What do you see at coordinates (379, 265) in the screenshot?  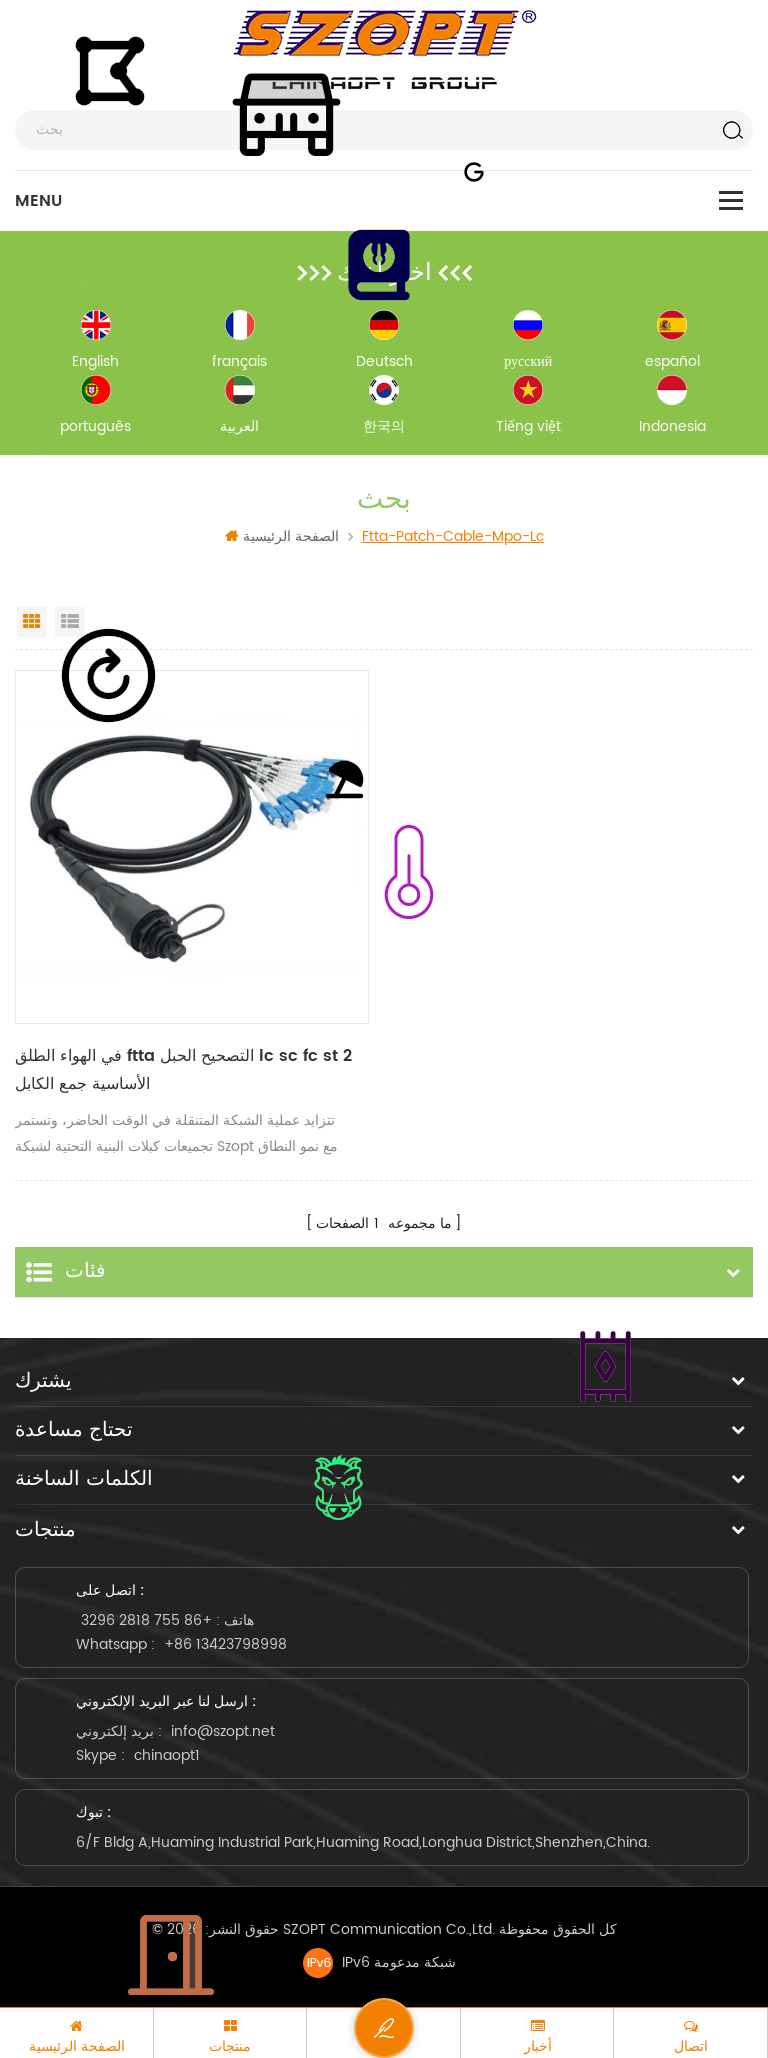 I see `access the journal of the whills or star wars lore reference` at bounding box center [379, 265].